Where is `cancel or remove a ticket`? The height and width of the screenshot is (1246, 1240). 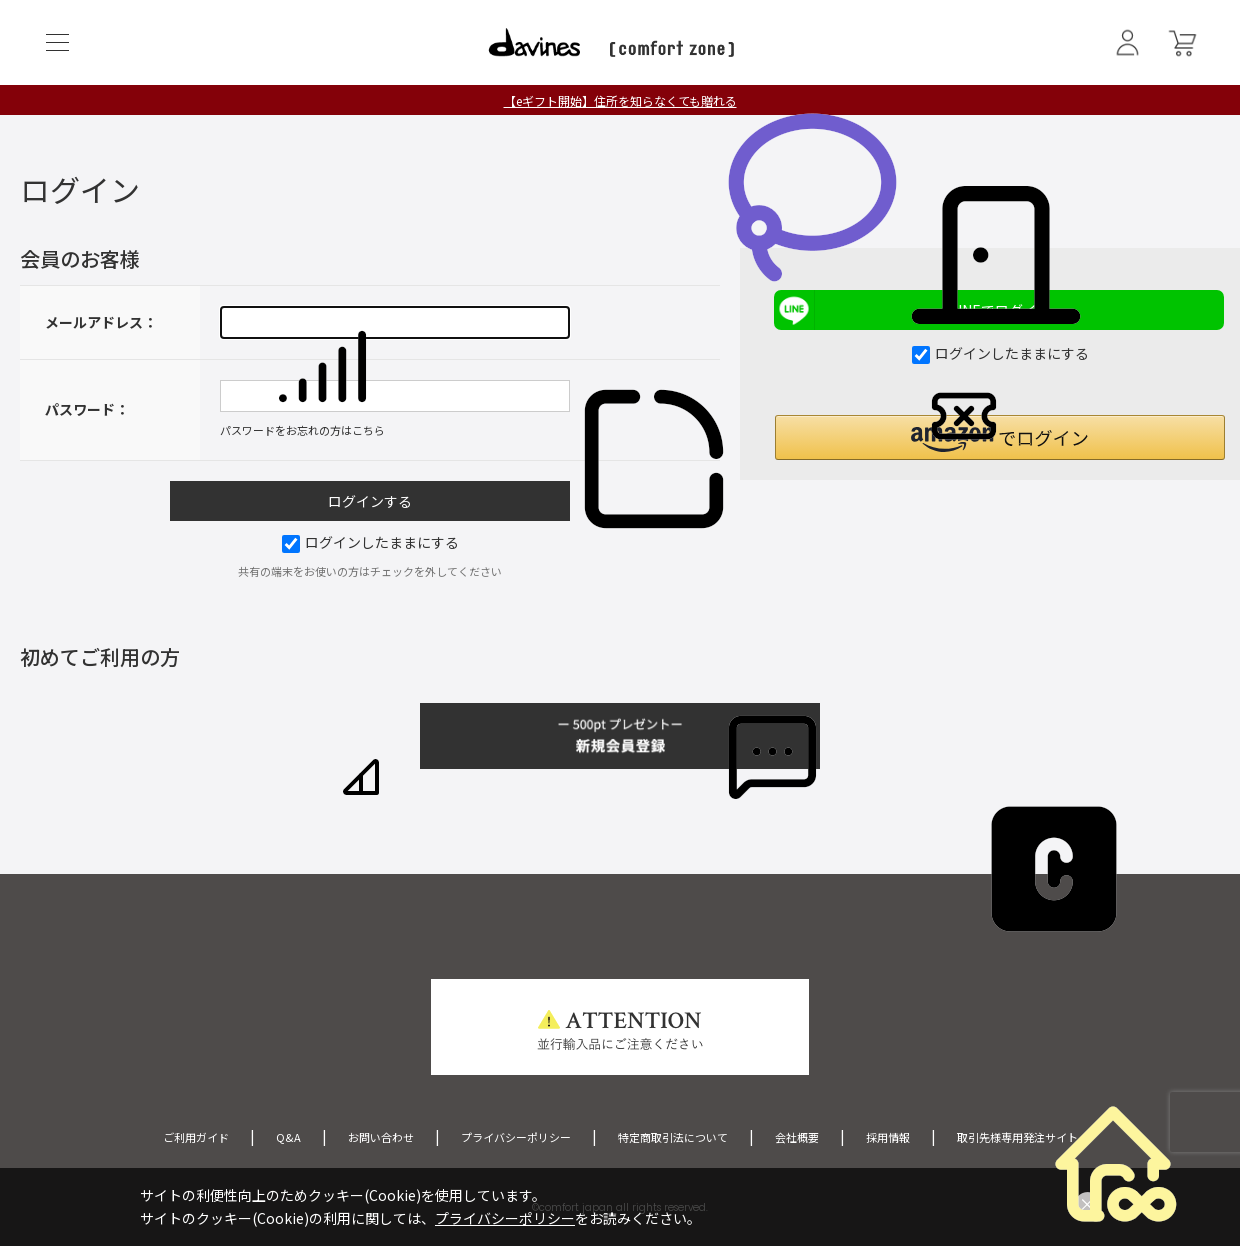 cancel or remove a ticket is located at coordinates (964, 416).